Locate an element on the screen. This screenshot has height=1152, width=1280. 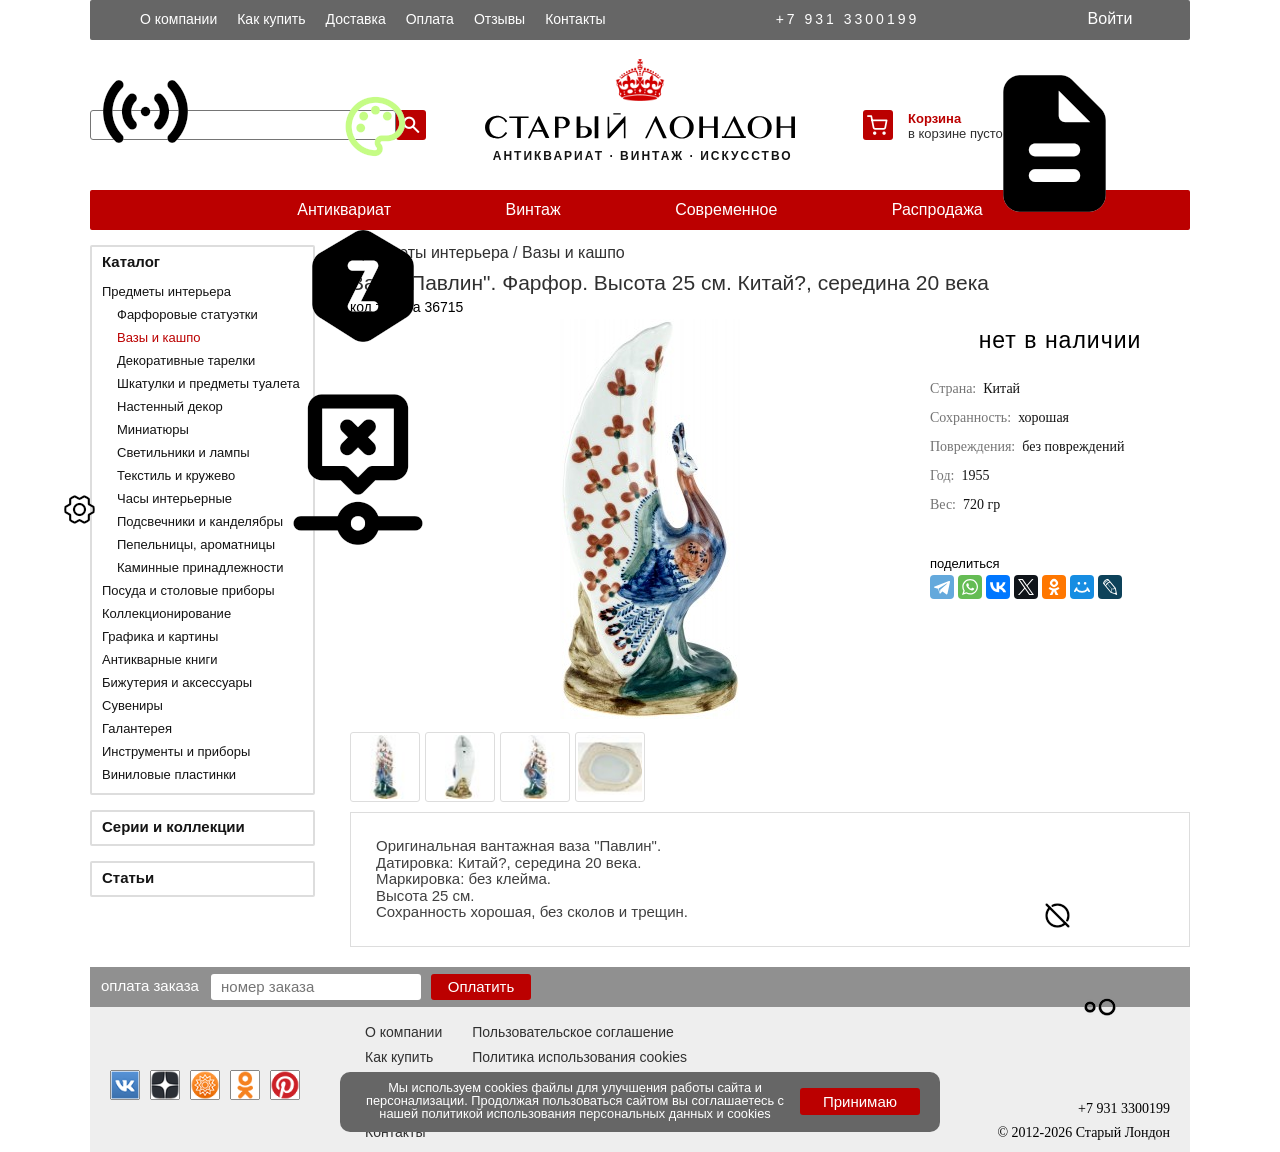
view document details is located at coordinates (1054, 143).